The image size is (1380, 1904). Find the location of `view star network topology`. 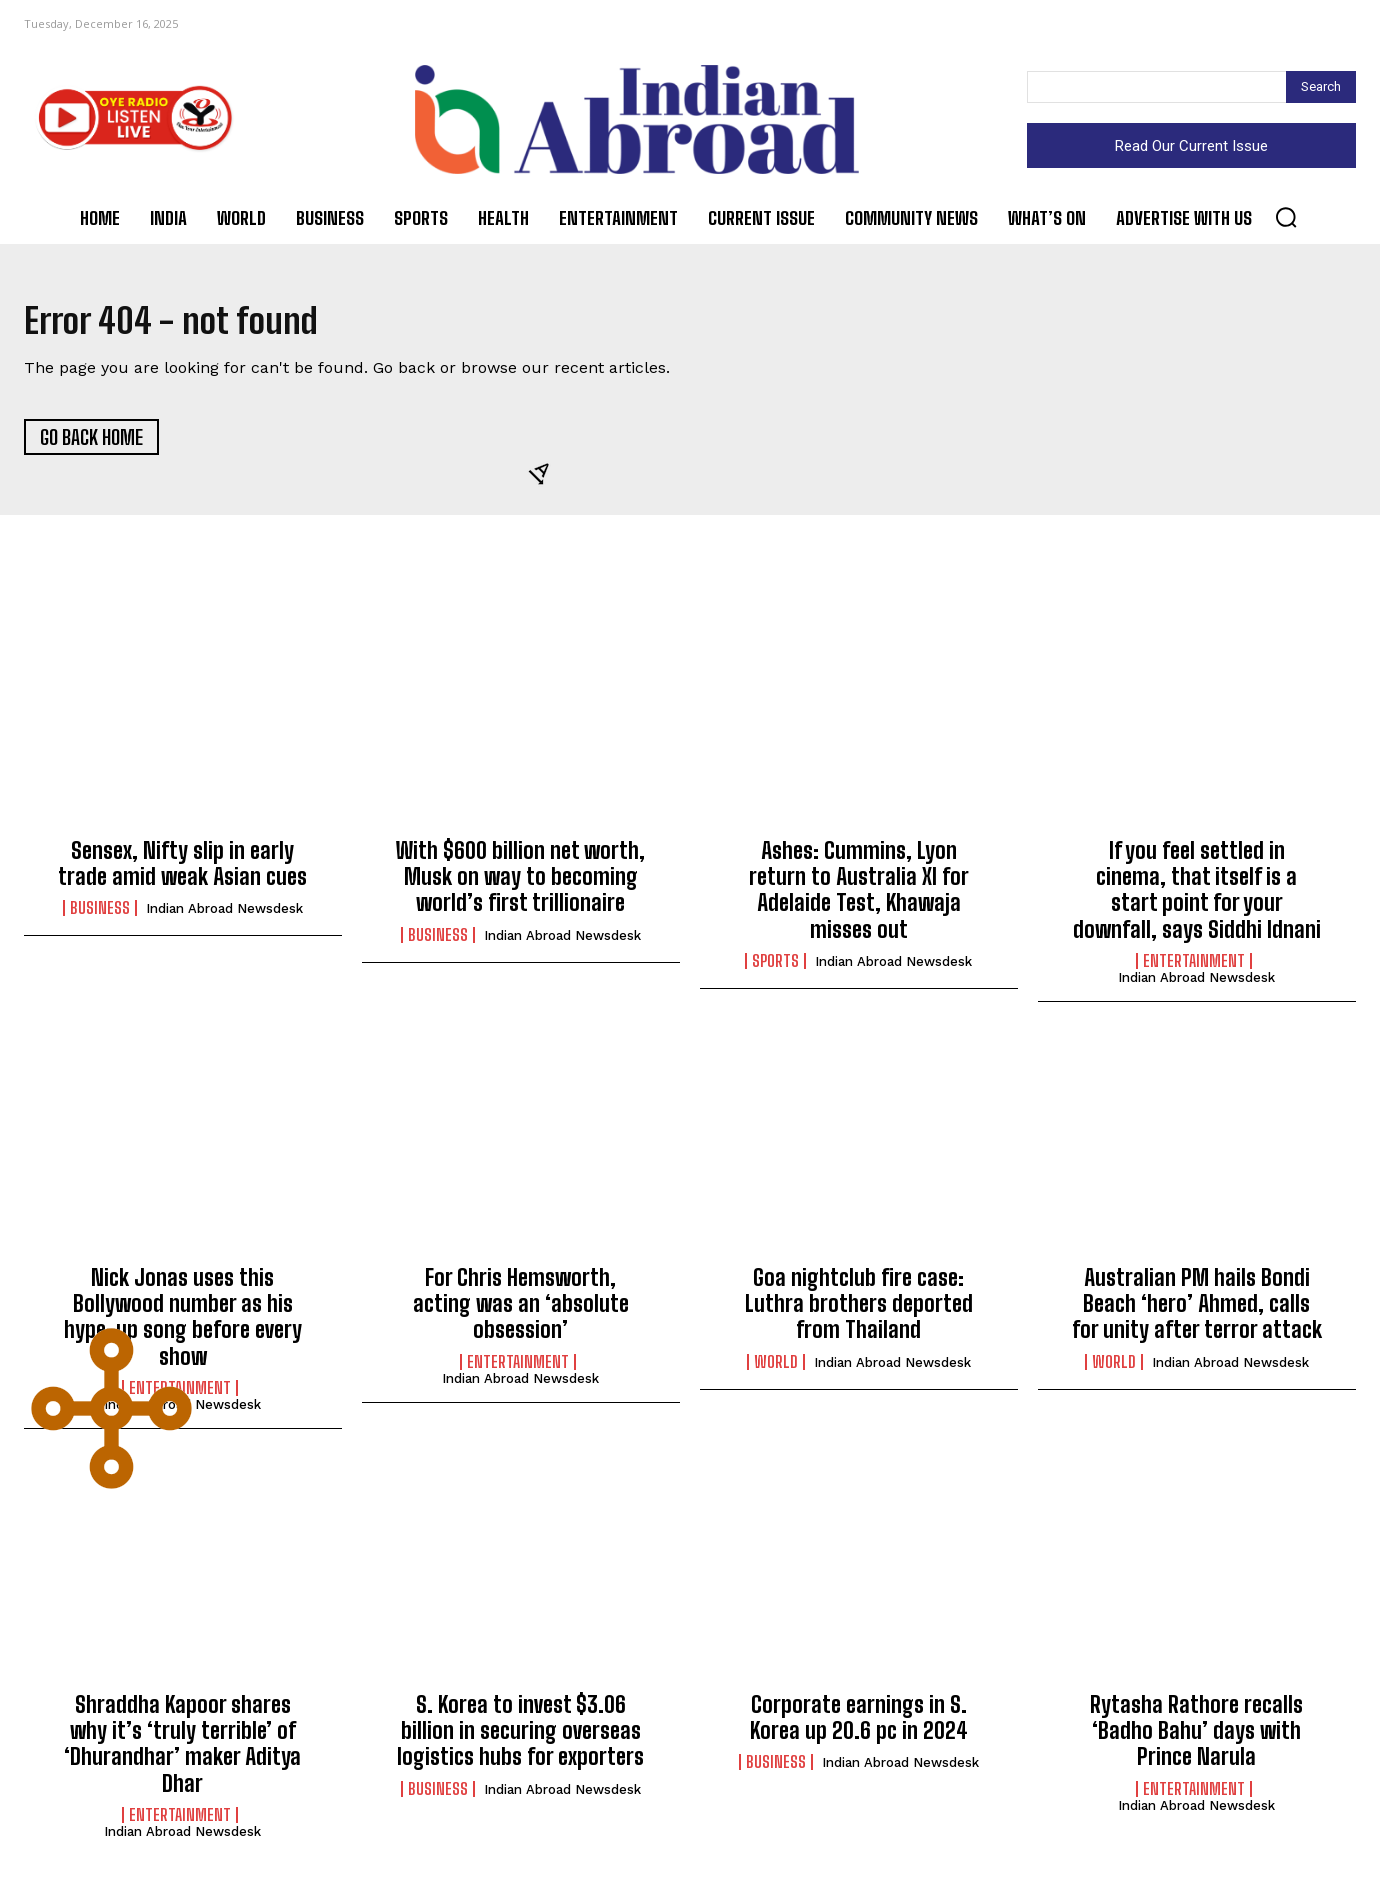

view star network topology is located at coordinates (111, 1408).